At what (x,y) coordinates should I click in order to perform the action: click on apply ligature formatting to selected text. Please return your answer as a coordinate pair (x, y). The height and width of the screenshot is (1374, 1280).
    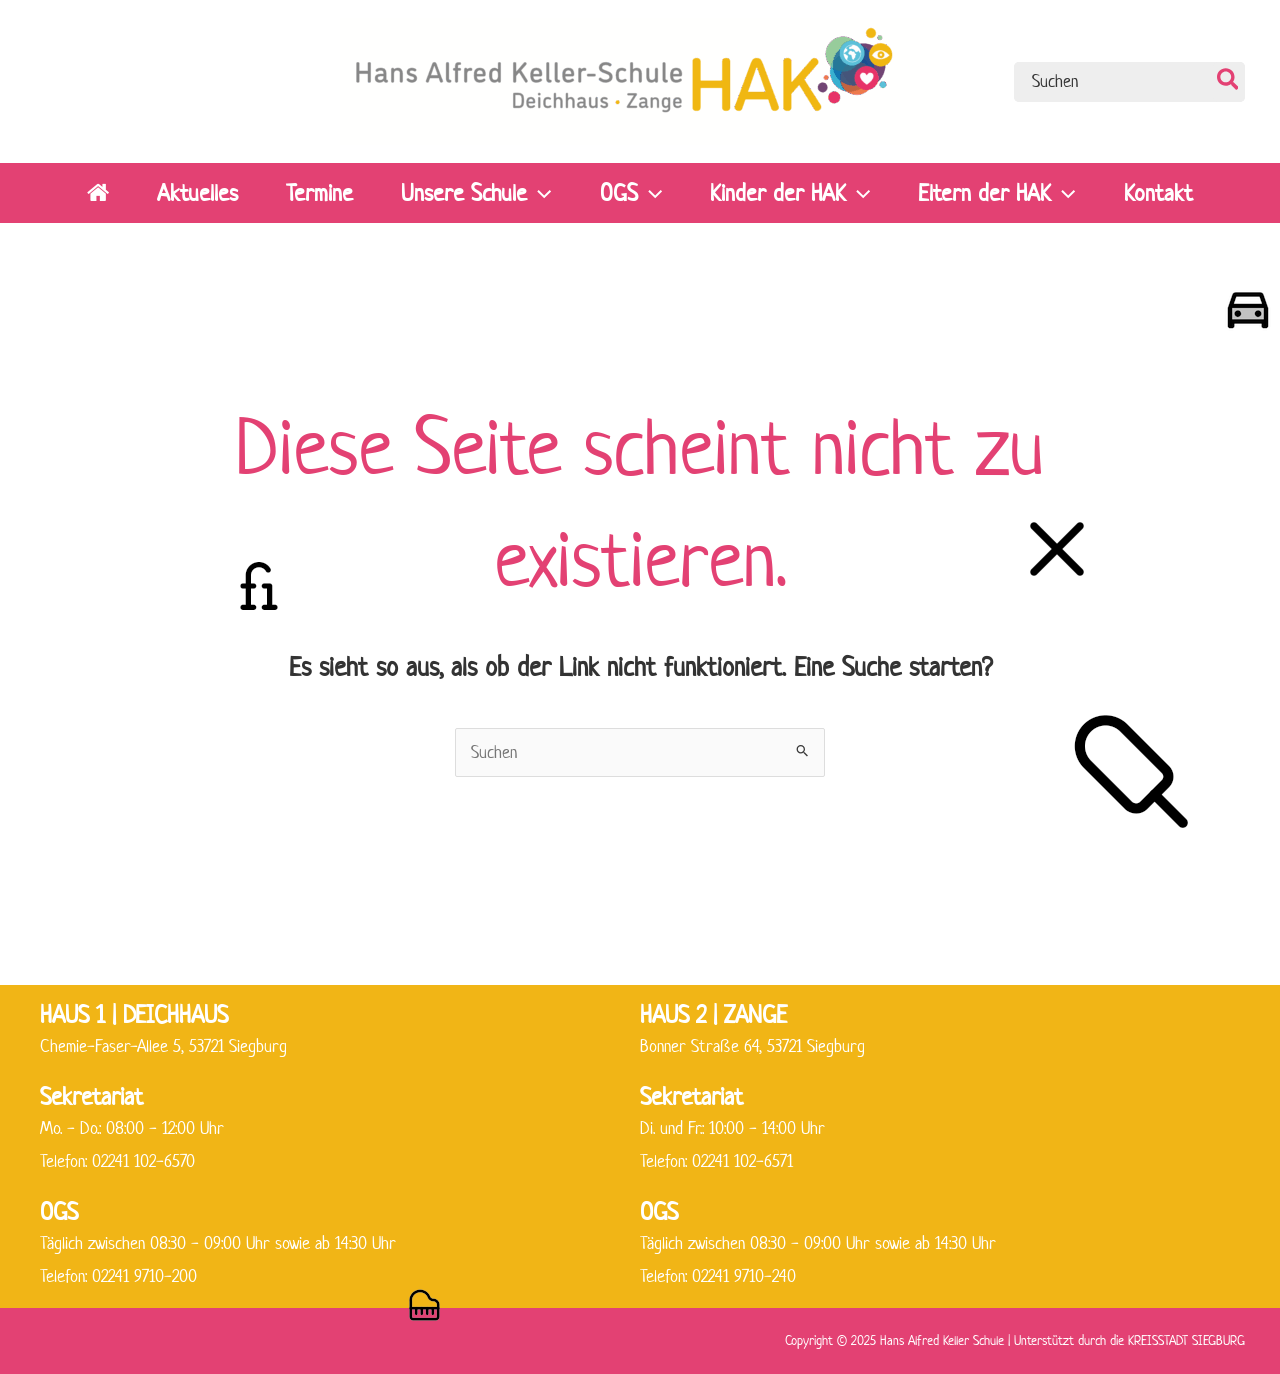
    Looking at the image, I should click on (259, 586).